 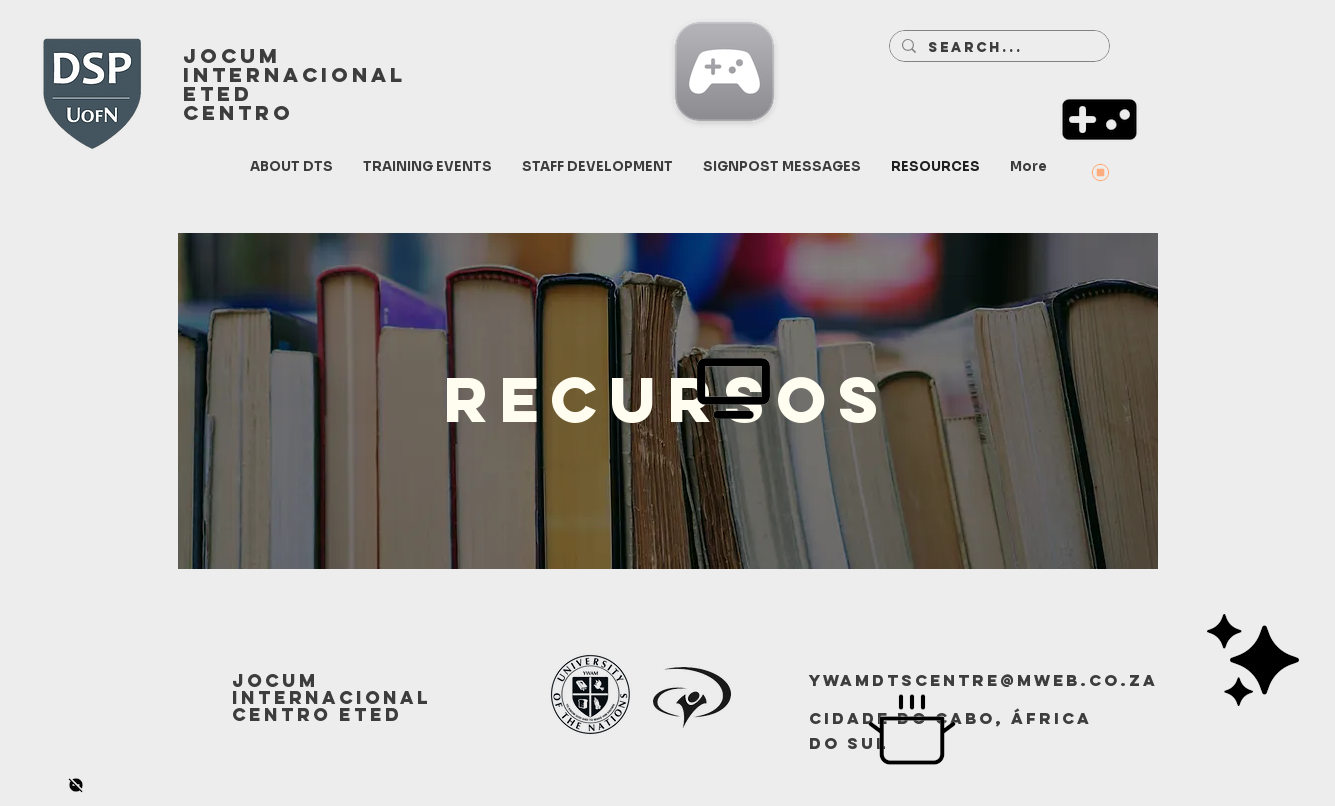 What do you see at coordinates (76, 785) in the screenshot?
I see `do not disturb mode is disabled` at bounding box center [76, 785].